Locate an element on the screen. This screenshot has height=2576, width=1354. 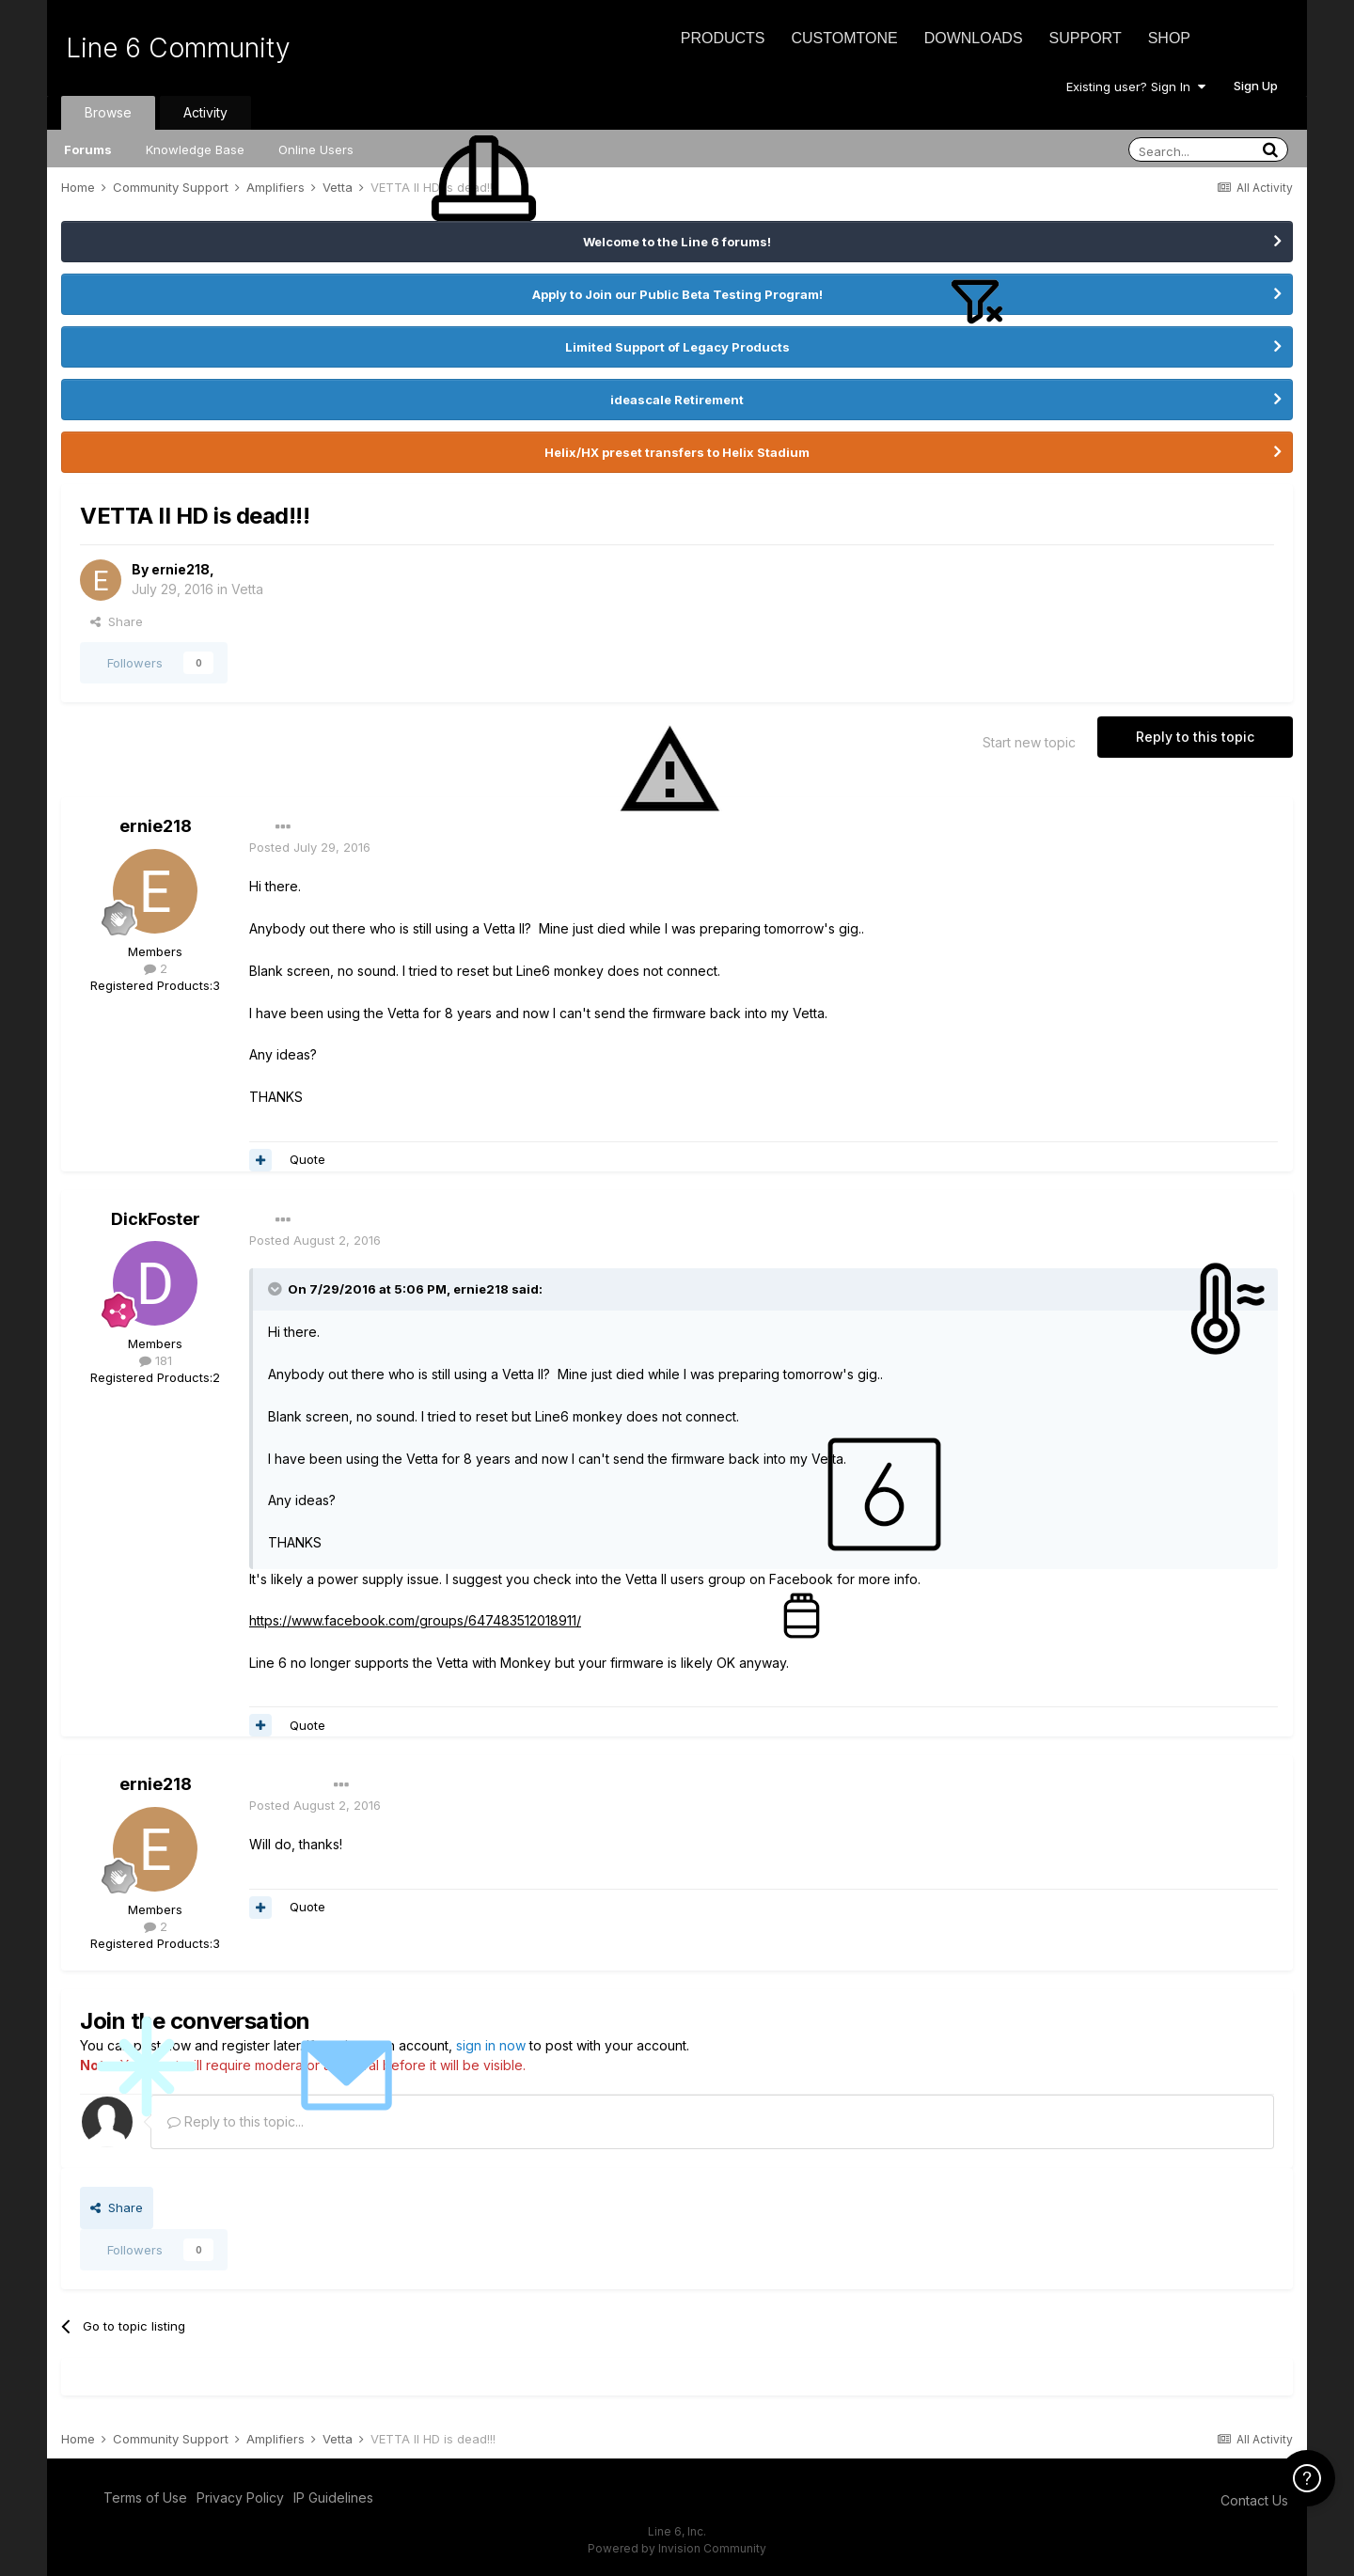
open your inbox is located at coordinates (346, 2075).